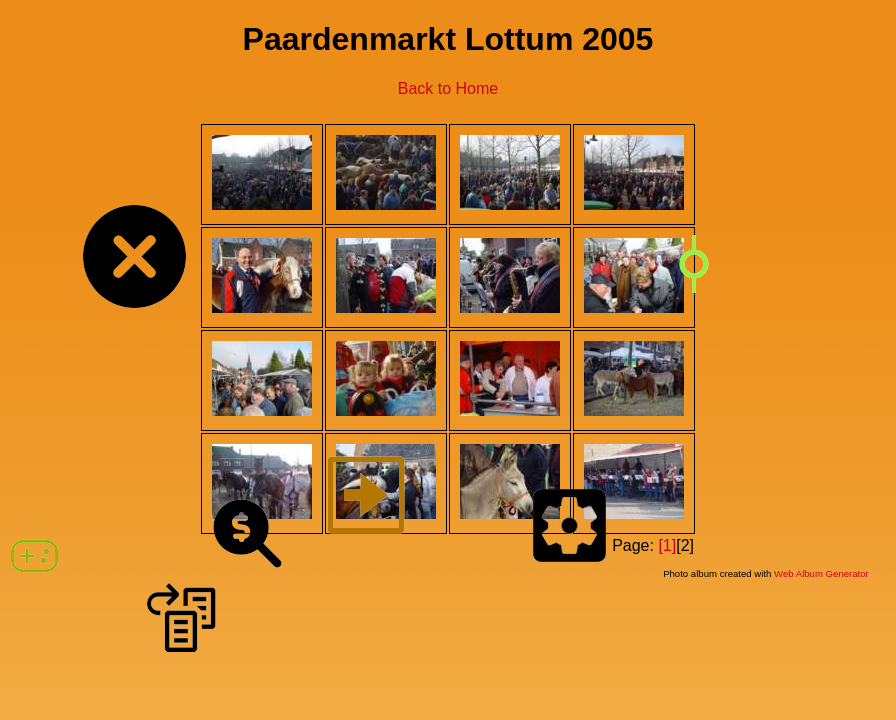 The width and height of the screenshot is (896, 720). What do you see at coordinates (569, 525) in the screenshot?
I see `access application settings` at bounding box center [569, 525].